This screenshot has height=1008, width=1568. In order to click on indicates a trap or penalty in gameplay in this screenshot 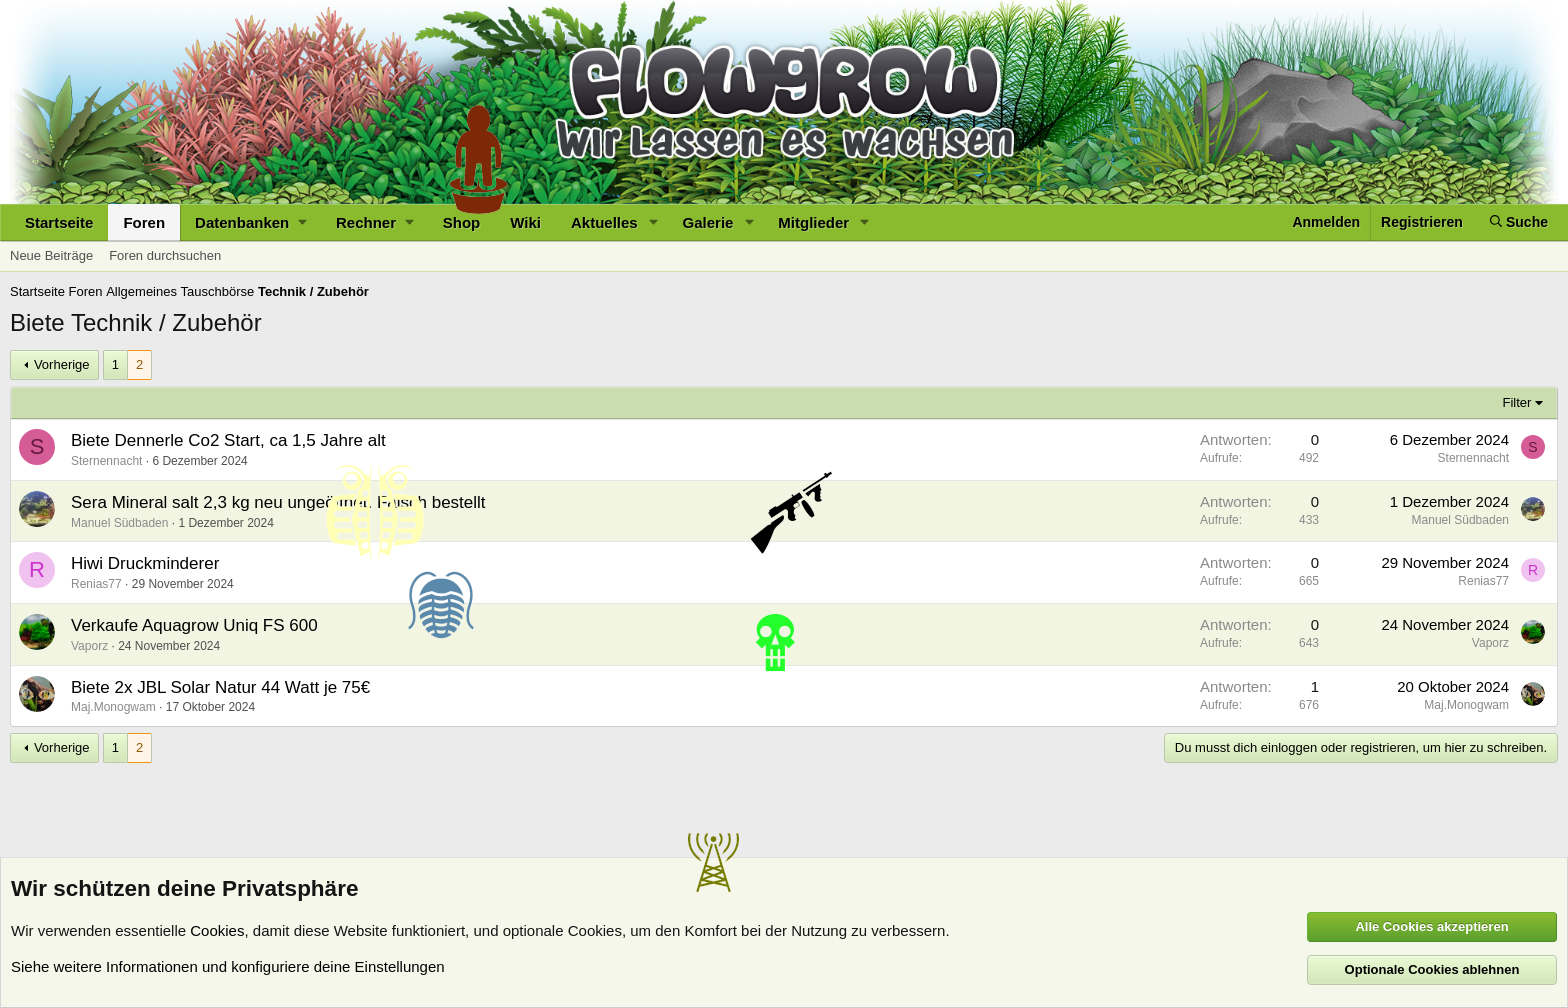, I will do `click(478, 159)`.